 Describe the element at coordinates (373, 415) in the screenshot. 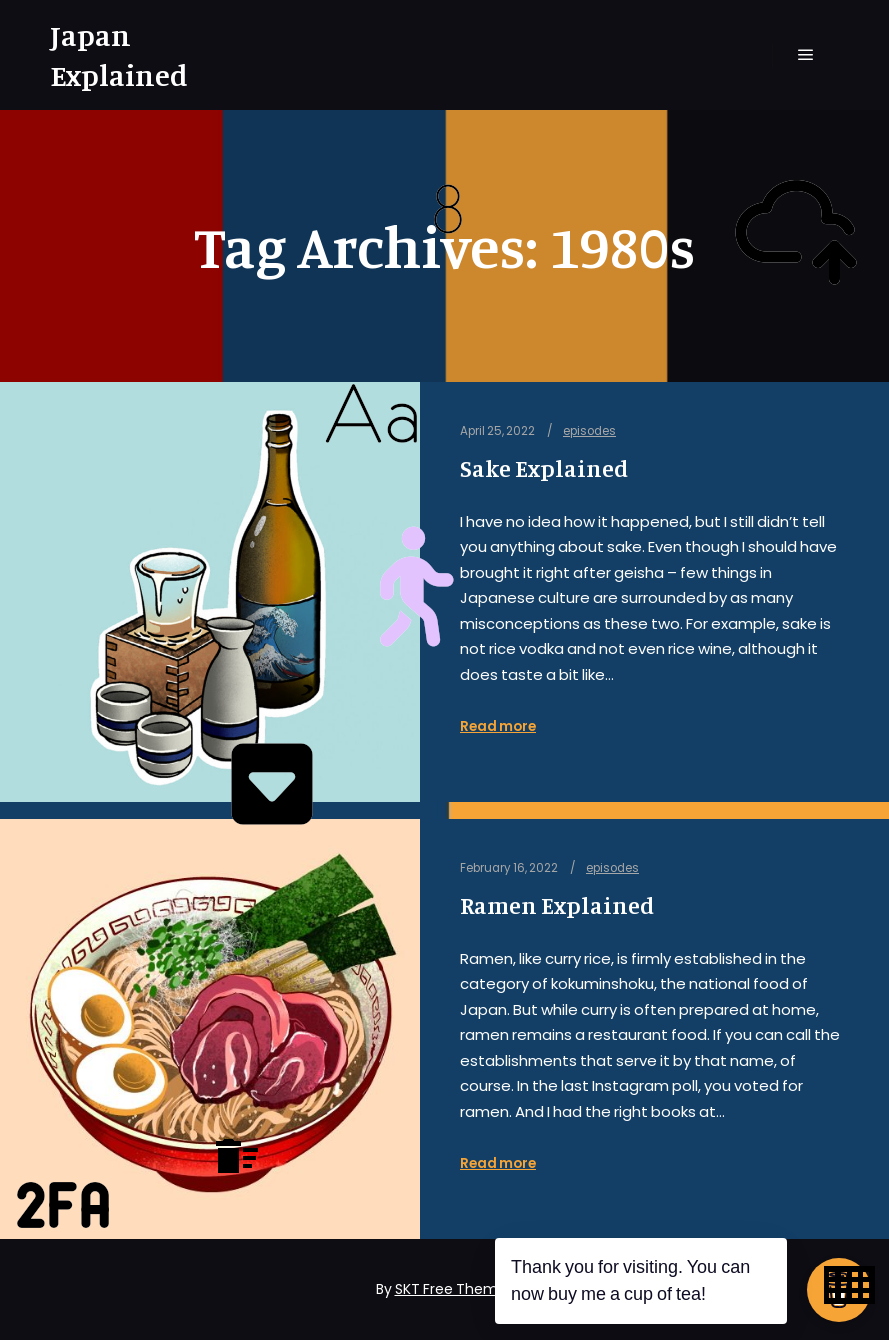

I see `adjust font or text size settings` at that location.